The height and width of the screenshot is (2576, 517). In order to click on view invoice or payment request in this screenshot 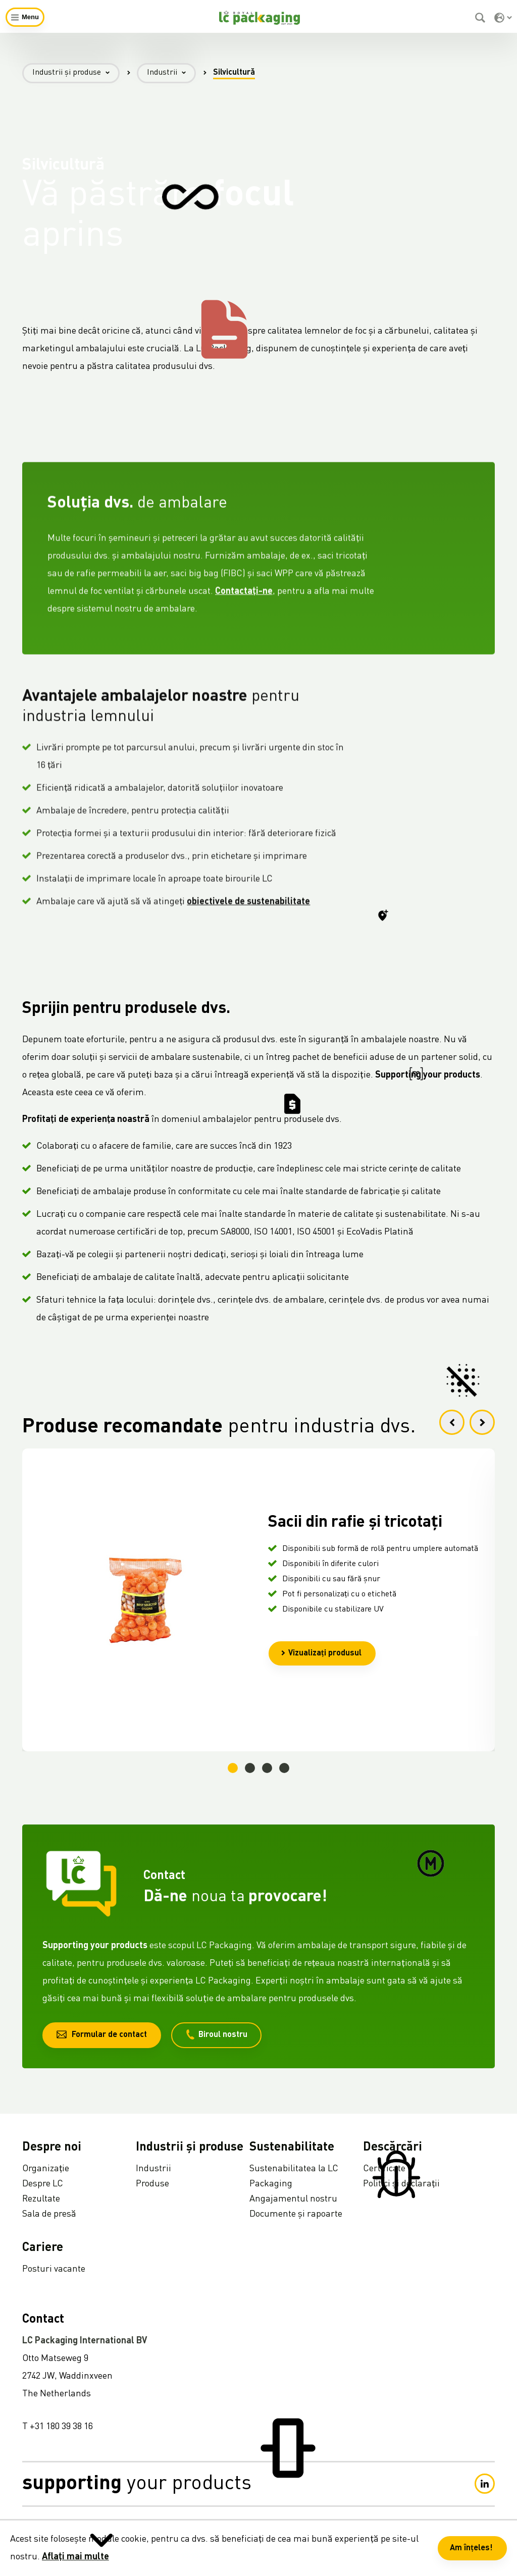, I will do `click(292, 1104)`.